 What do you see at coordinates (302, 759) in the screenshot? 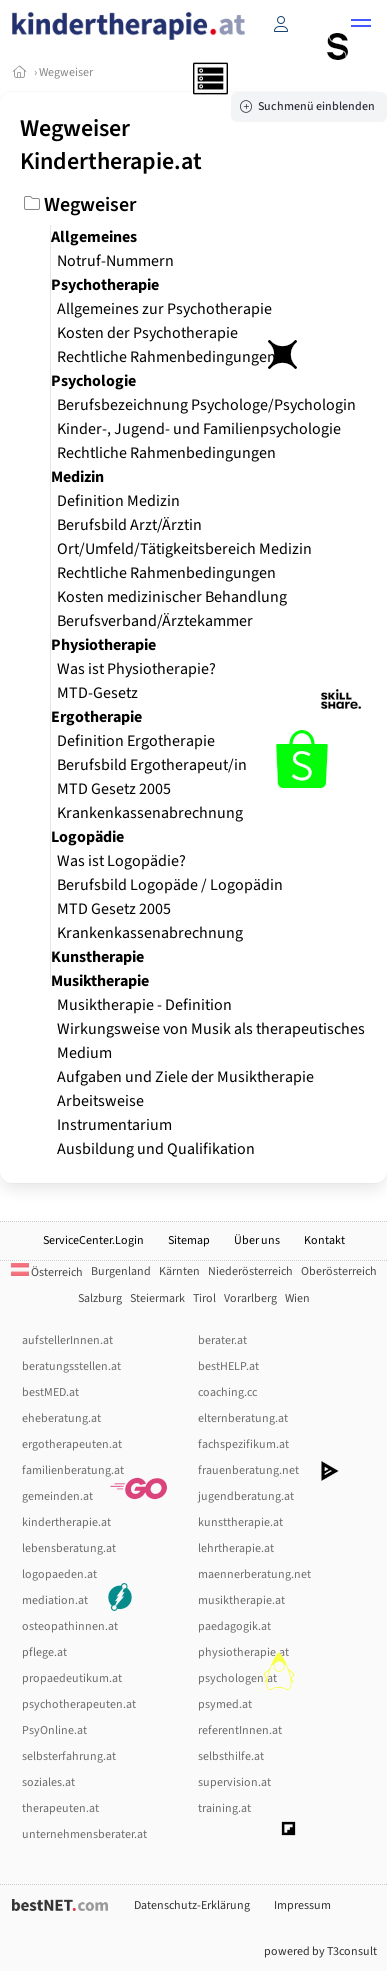
I see `open the Shopee shopping app` at bounding box center [302, 759].